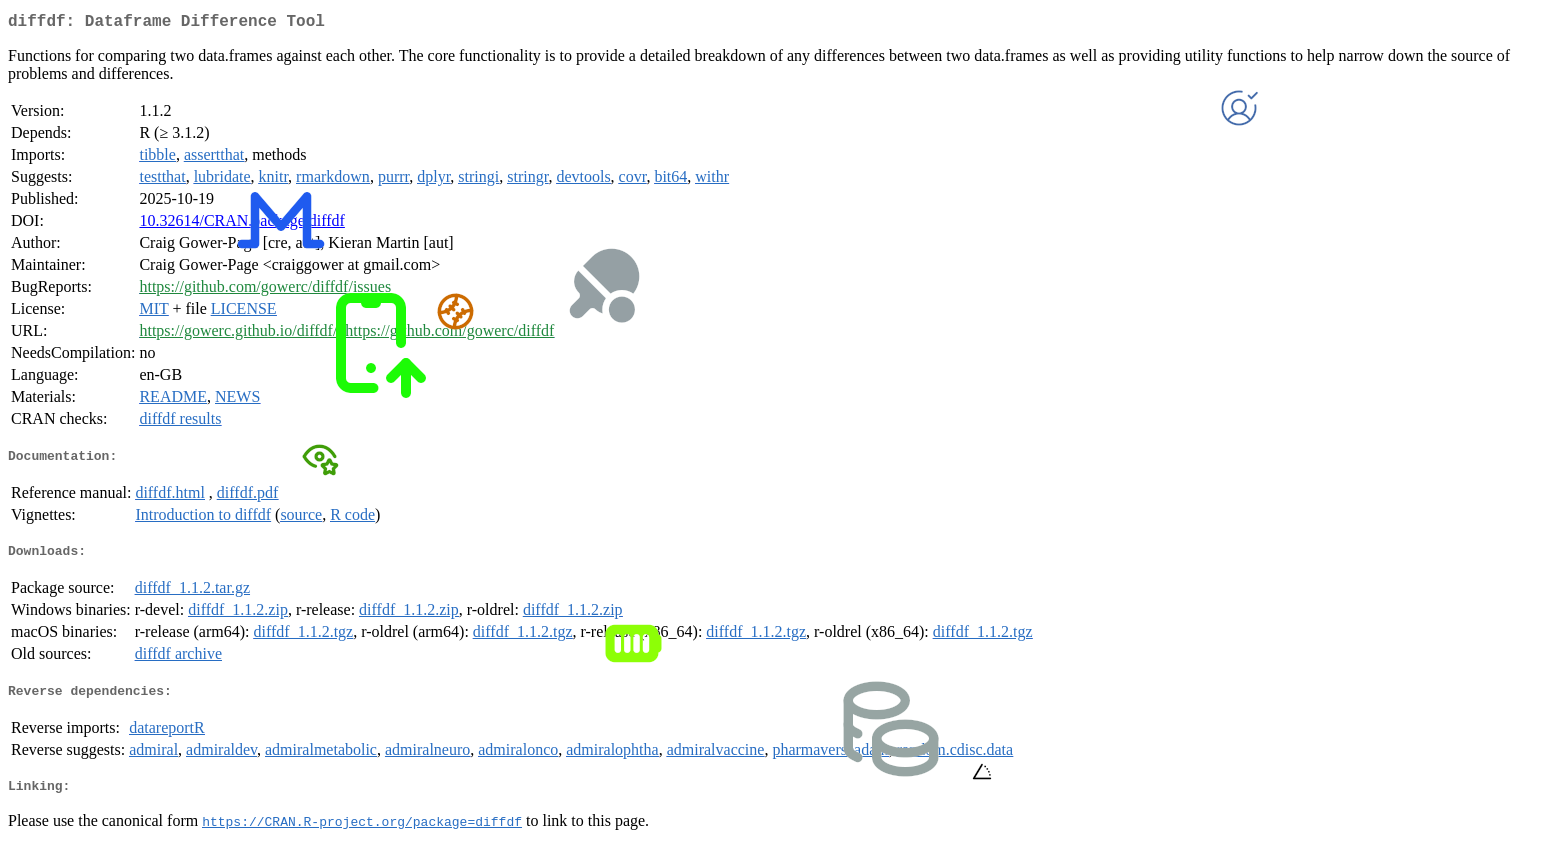 This screenshot has width=1568, height=862. I want to click on verified user profile, so click(1239, 108).